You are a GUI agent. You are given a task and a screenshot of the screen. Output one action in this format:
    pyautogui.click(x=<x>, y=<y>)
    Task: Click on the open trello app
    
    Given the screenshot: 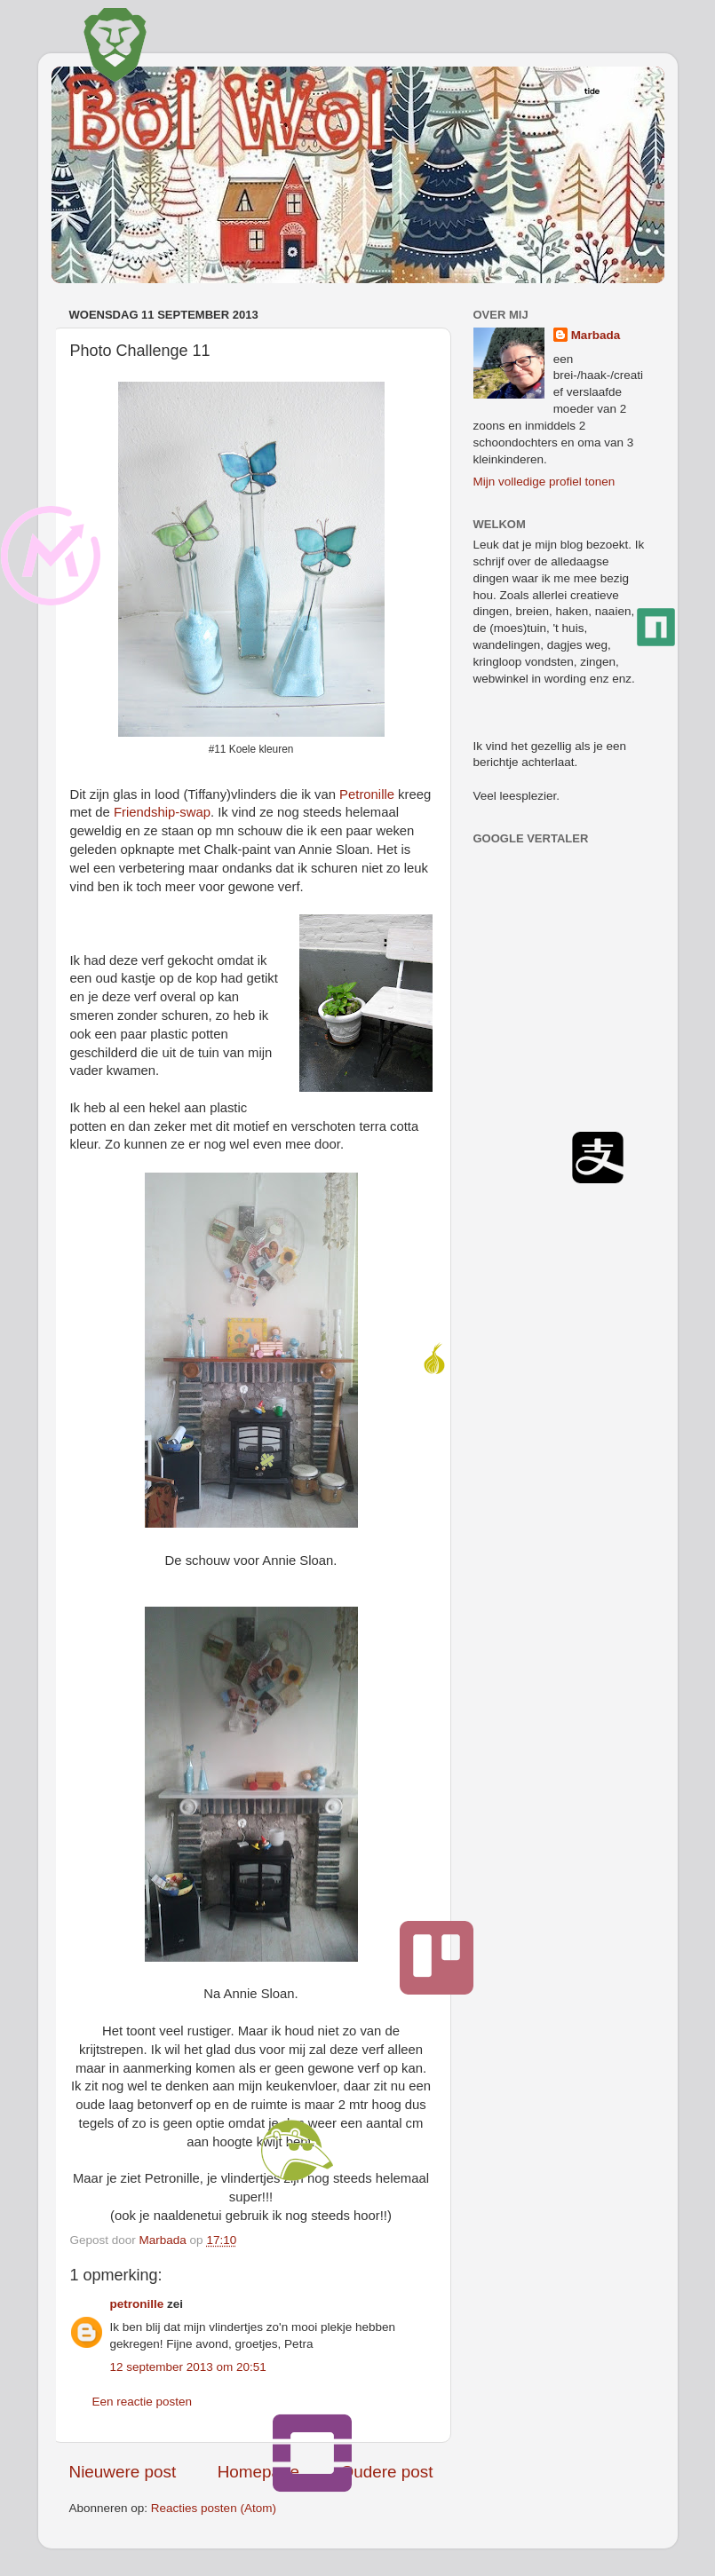 What is the action you would take?
    pyautogui.click(x=436, y=1957)
    